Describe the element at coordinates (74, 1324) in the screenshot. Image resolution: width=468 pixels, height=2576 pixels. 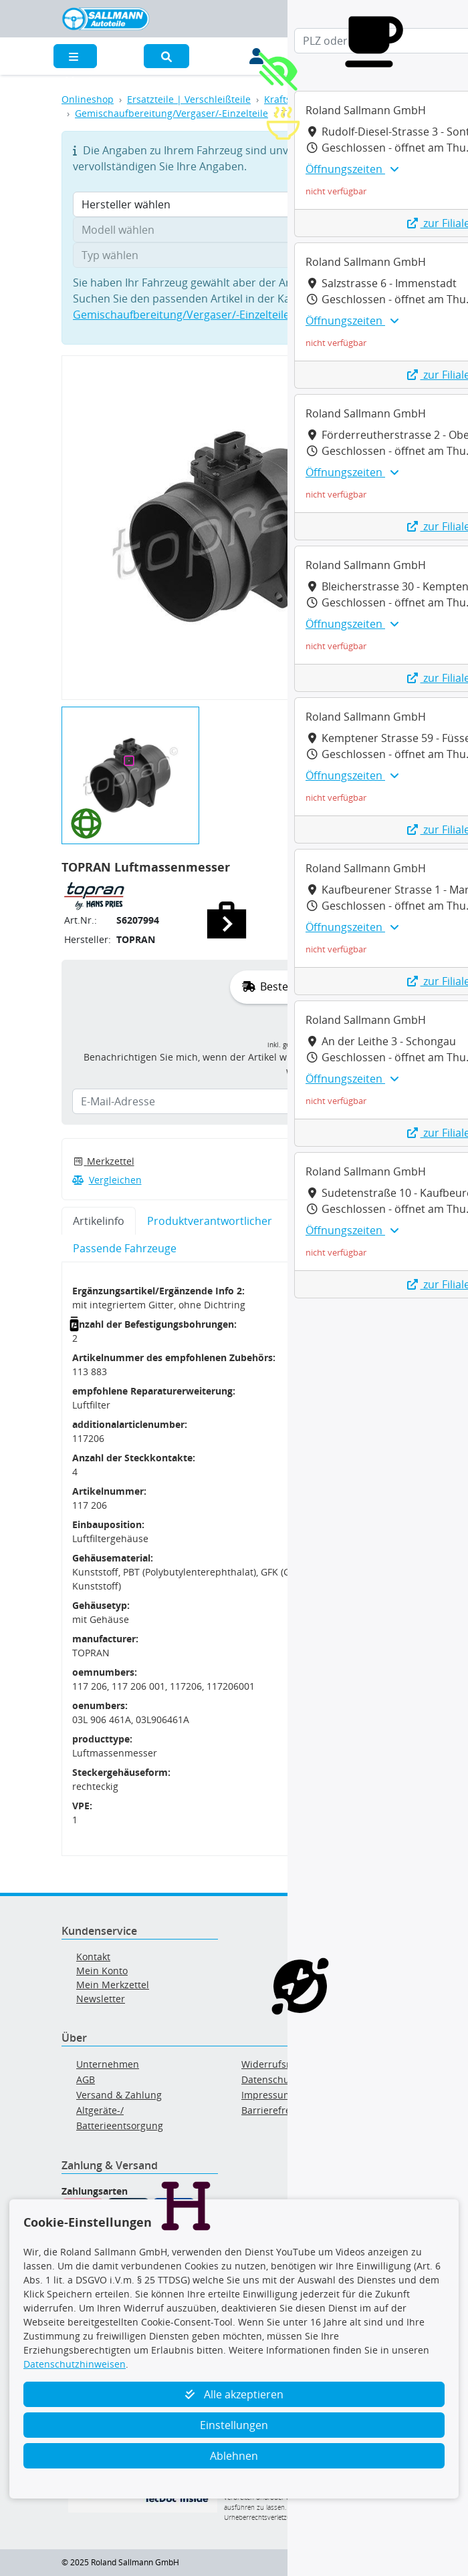
I see `store or save items in a container` at that location.